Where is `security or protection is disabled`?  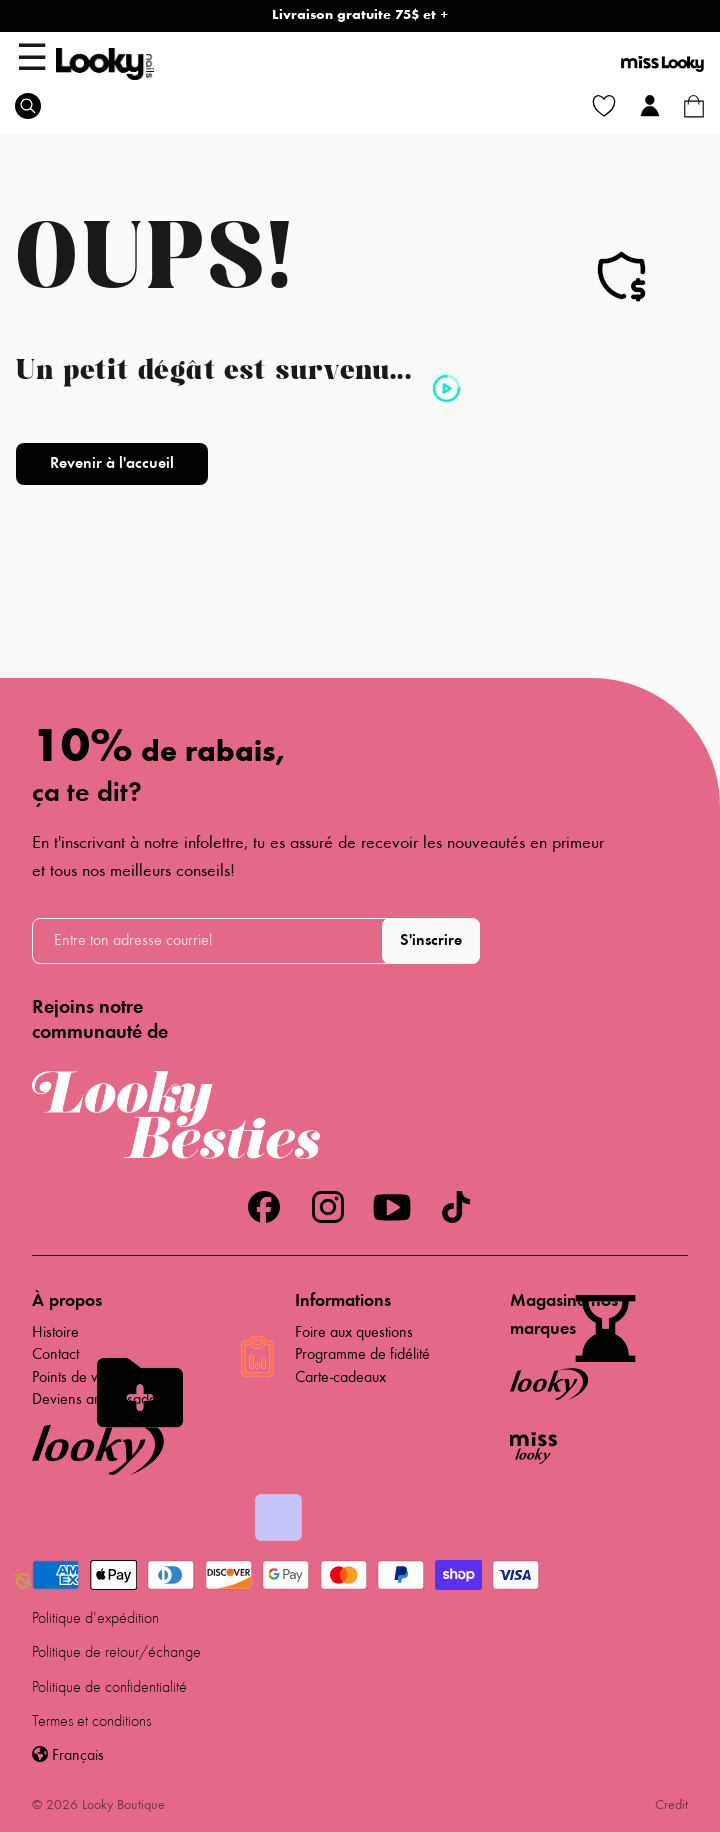 security or protection is disabled is located at coordinates (23, 1581).